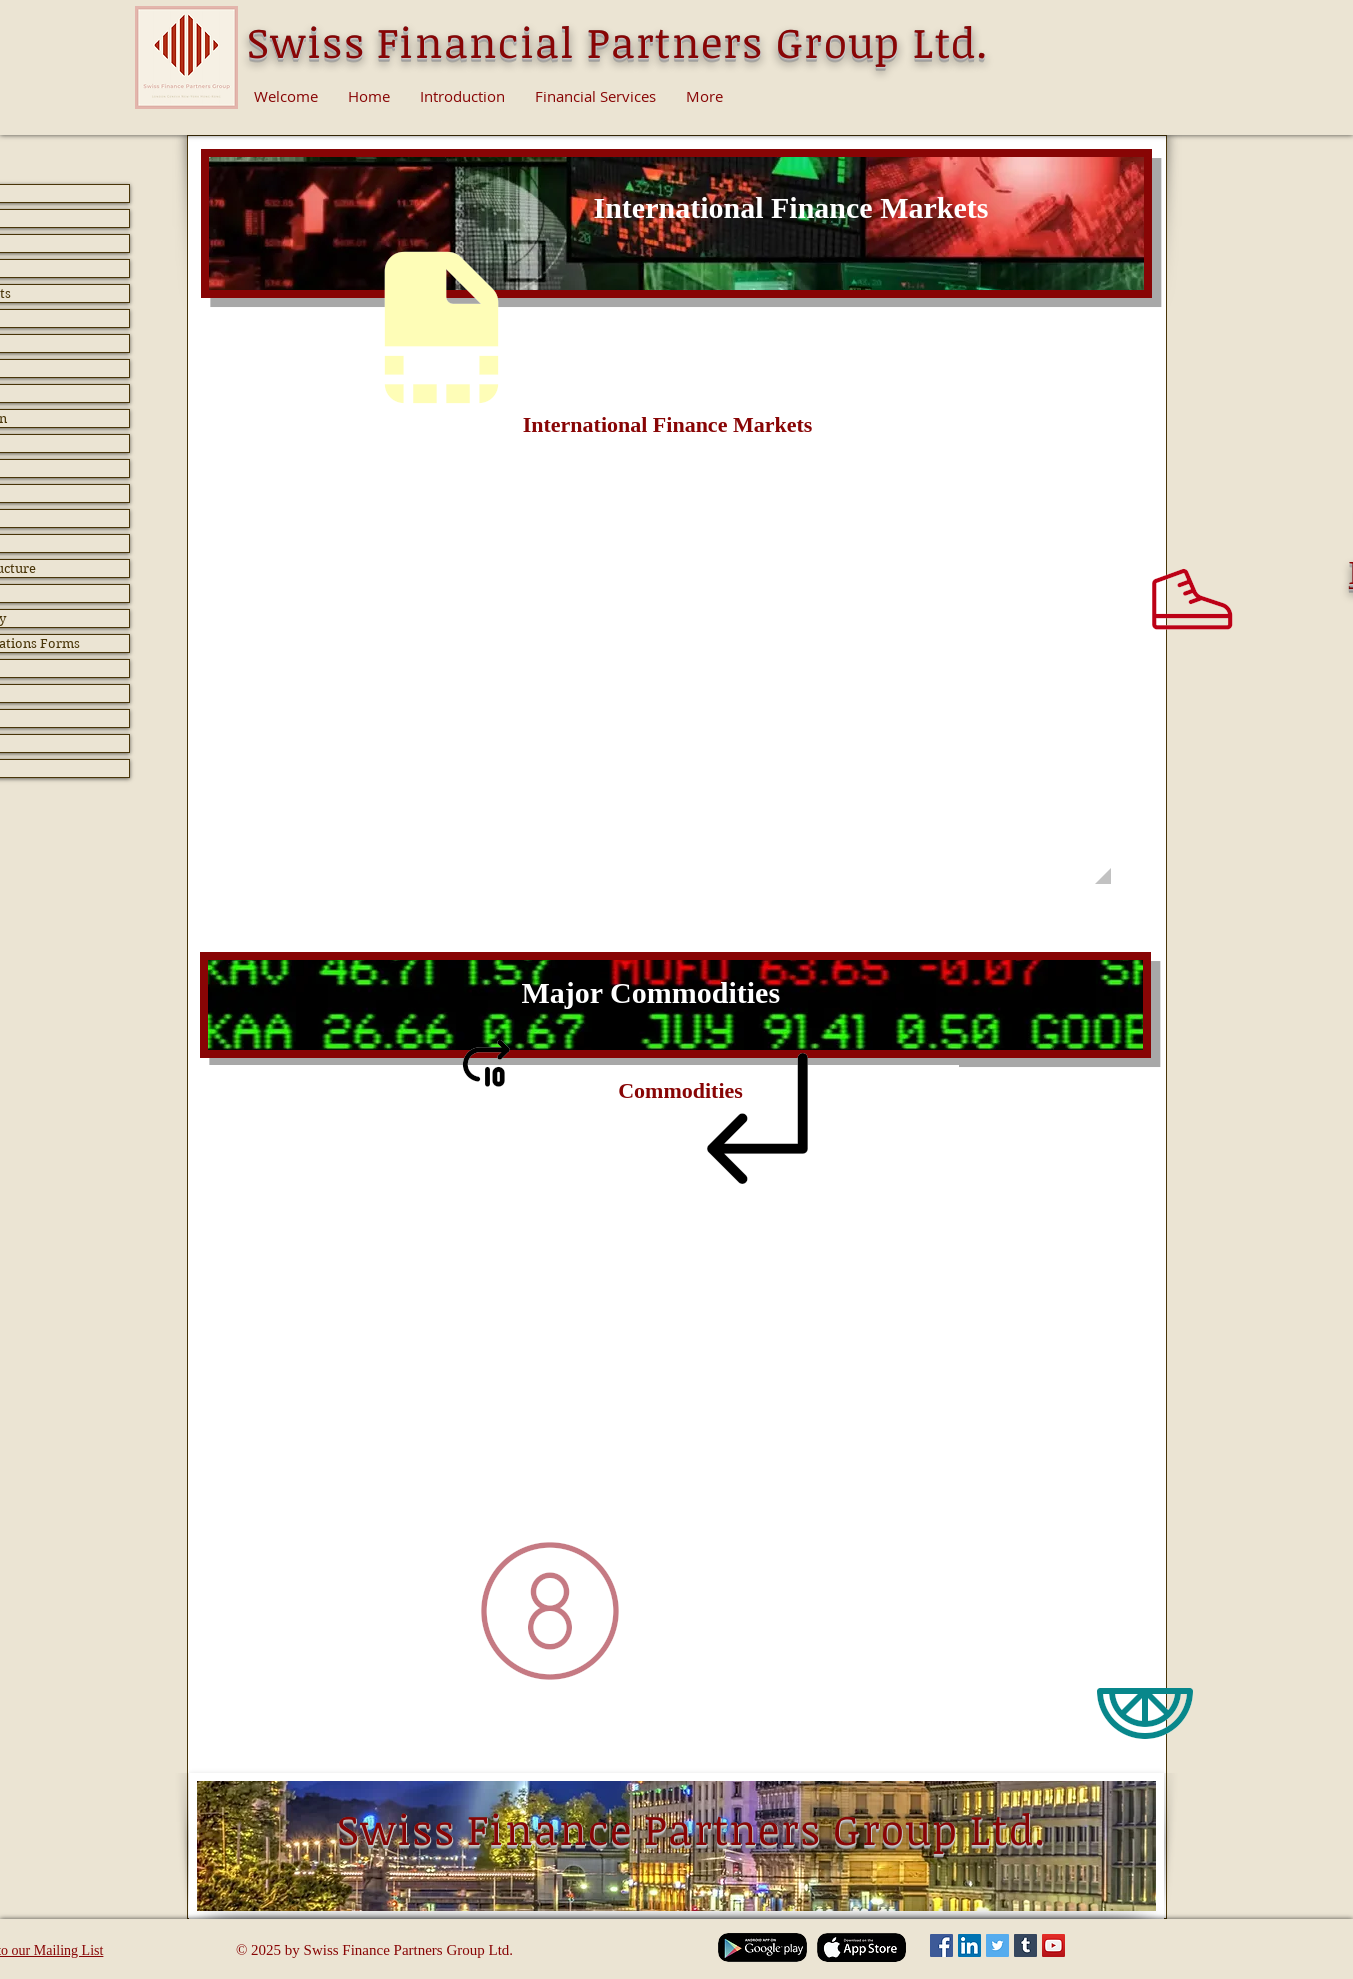 Image resolution: width=1353 pixels, height=1979 pixels. Describe the element at coordinates (441, 327) in the screenshot. I see `file partially uploaded or in progress` at that location.